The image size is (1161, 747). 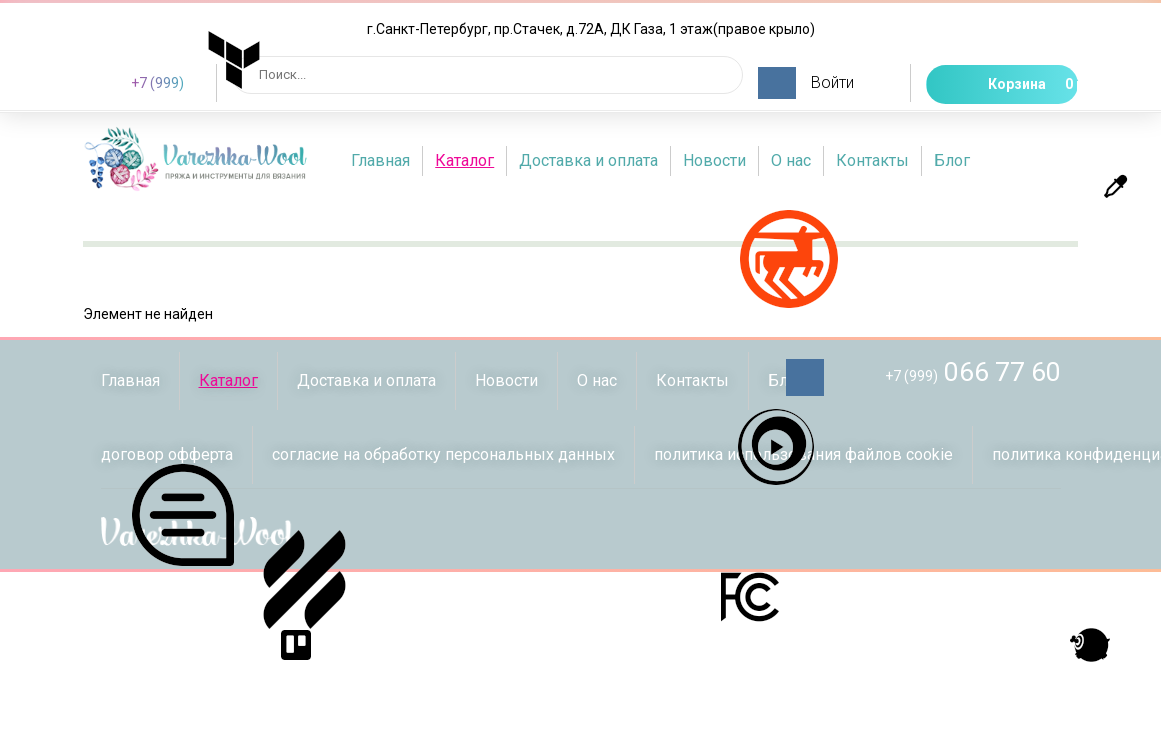 What do you see at coordinates (234, 60) in the screenshot?
I see `HashiCorp Terraform branding or logo` at bounding box center [234, 60].